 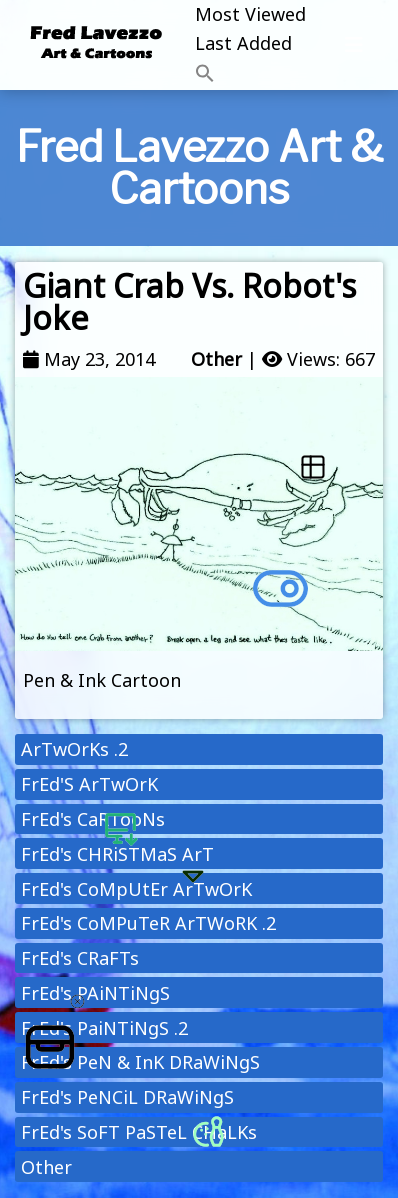 What do you see at coordinates (313, 467) in the screenshot?
I see `insert a table with customizable borders` at bounding box center [313, 467].